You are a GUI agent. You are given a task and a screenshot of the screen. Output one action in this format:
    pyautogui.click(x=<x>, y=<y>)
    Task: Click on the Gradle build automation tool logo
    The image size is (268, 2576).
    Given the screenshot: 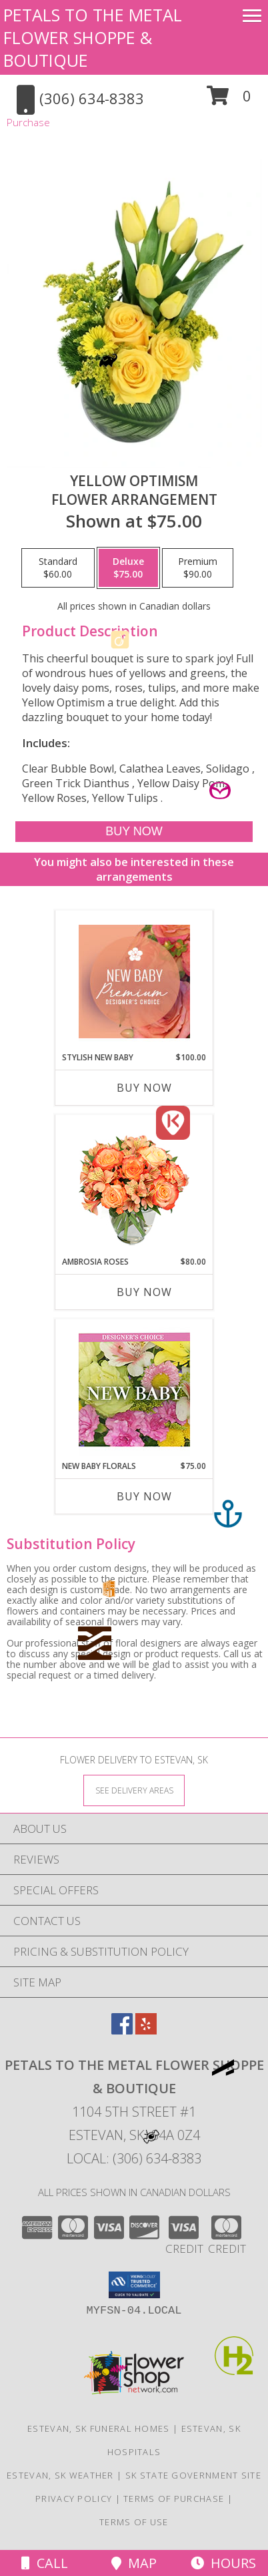 What is the action you would take?
    pyautogui.click(x=108, y=360)
    